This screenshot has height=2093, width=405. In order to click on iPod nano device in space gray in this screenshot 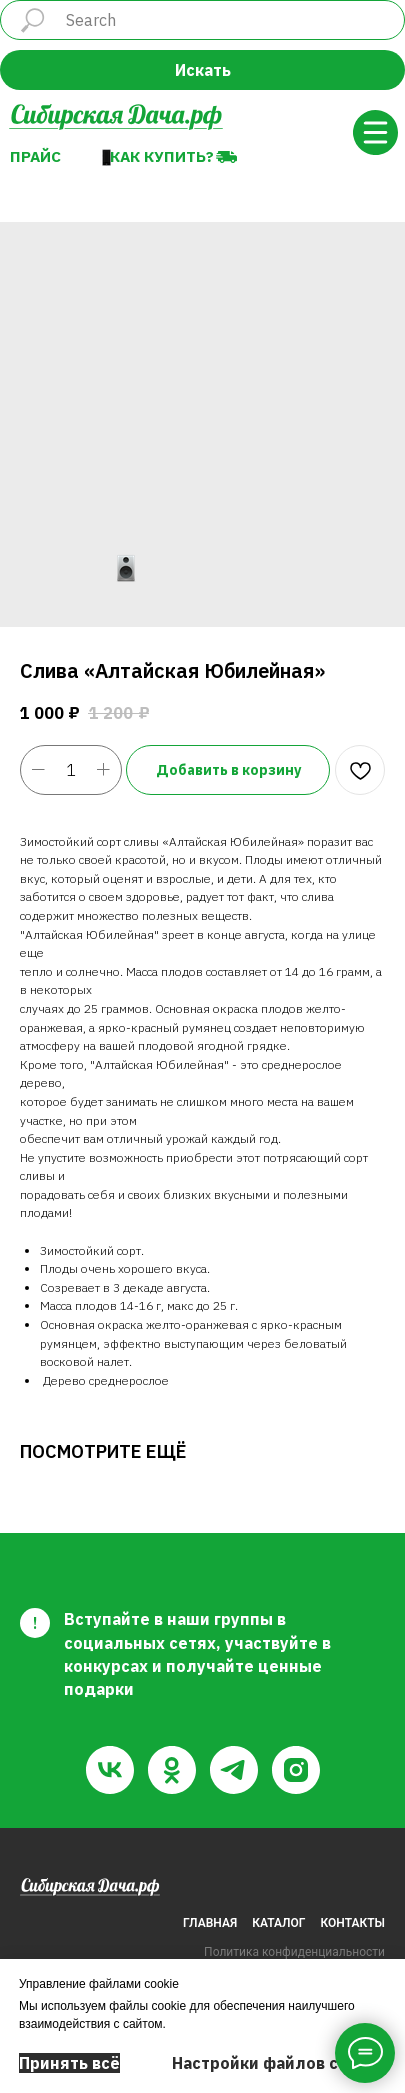, I will do `click(106, 157)`.